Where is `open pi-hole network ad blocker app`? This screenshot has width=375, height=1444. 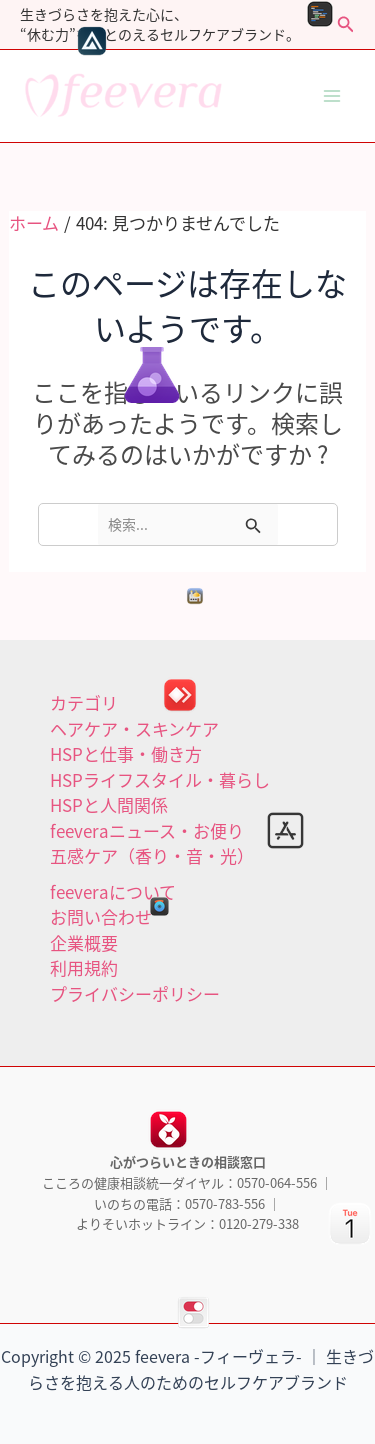
open pi-hole network ad blocker app is located at coordinates (168, 1129).